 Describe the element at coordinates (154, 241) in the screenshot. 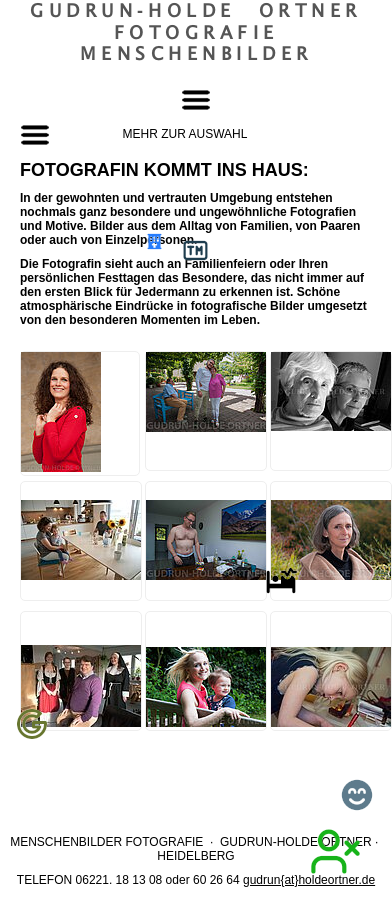

I see `find nearby hotels or accommodations` at that location.